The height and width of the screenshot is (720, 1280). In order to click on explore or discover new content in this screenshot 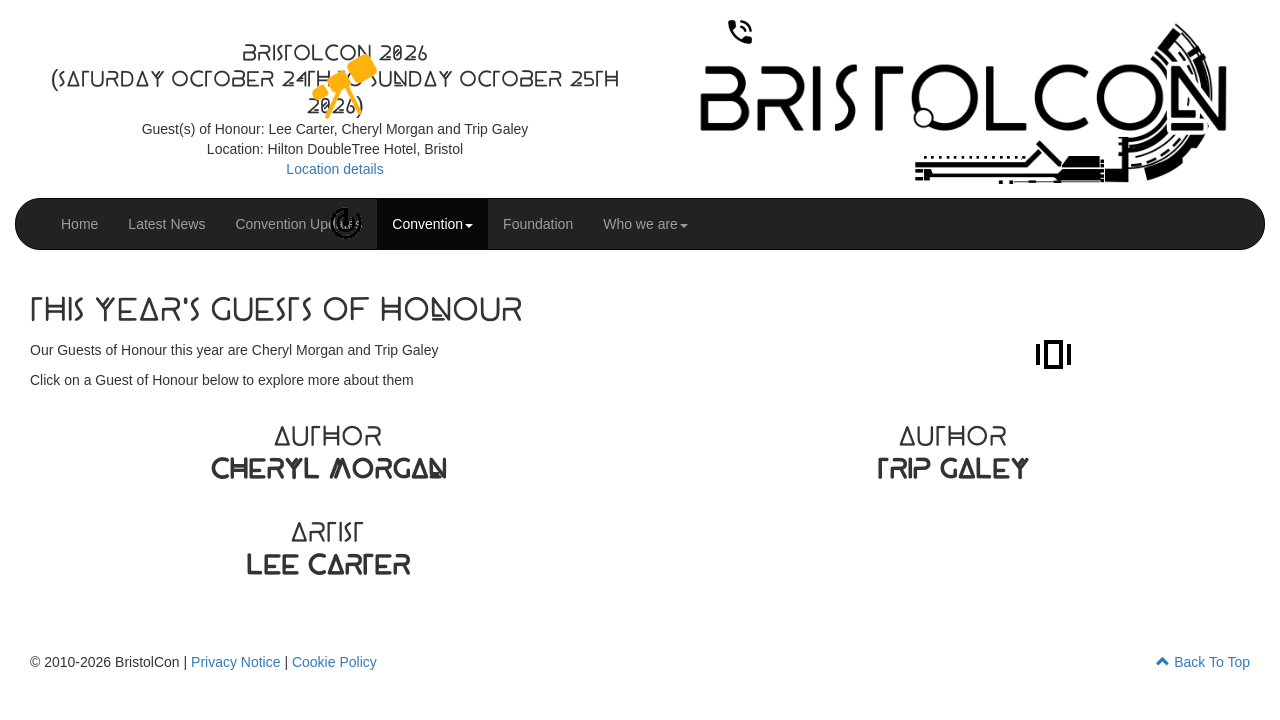, I will do `click(344, 86)`.